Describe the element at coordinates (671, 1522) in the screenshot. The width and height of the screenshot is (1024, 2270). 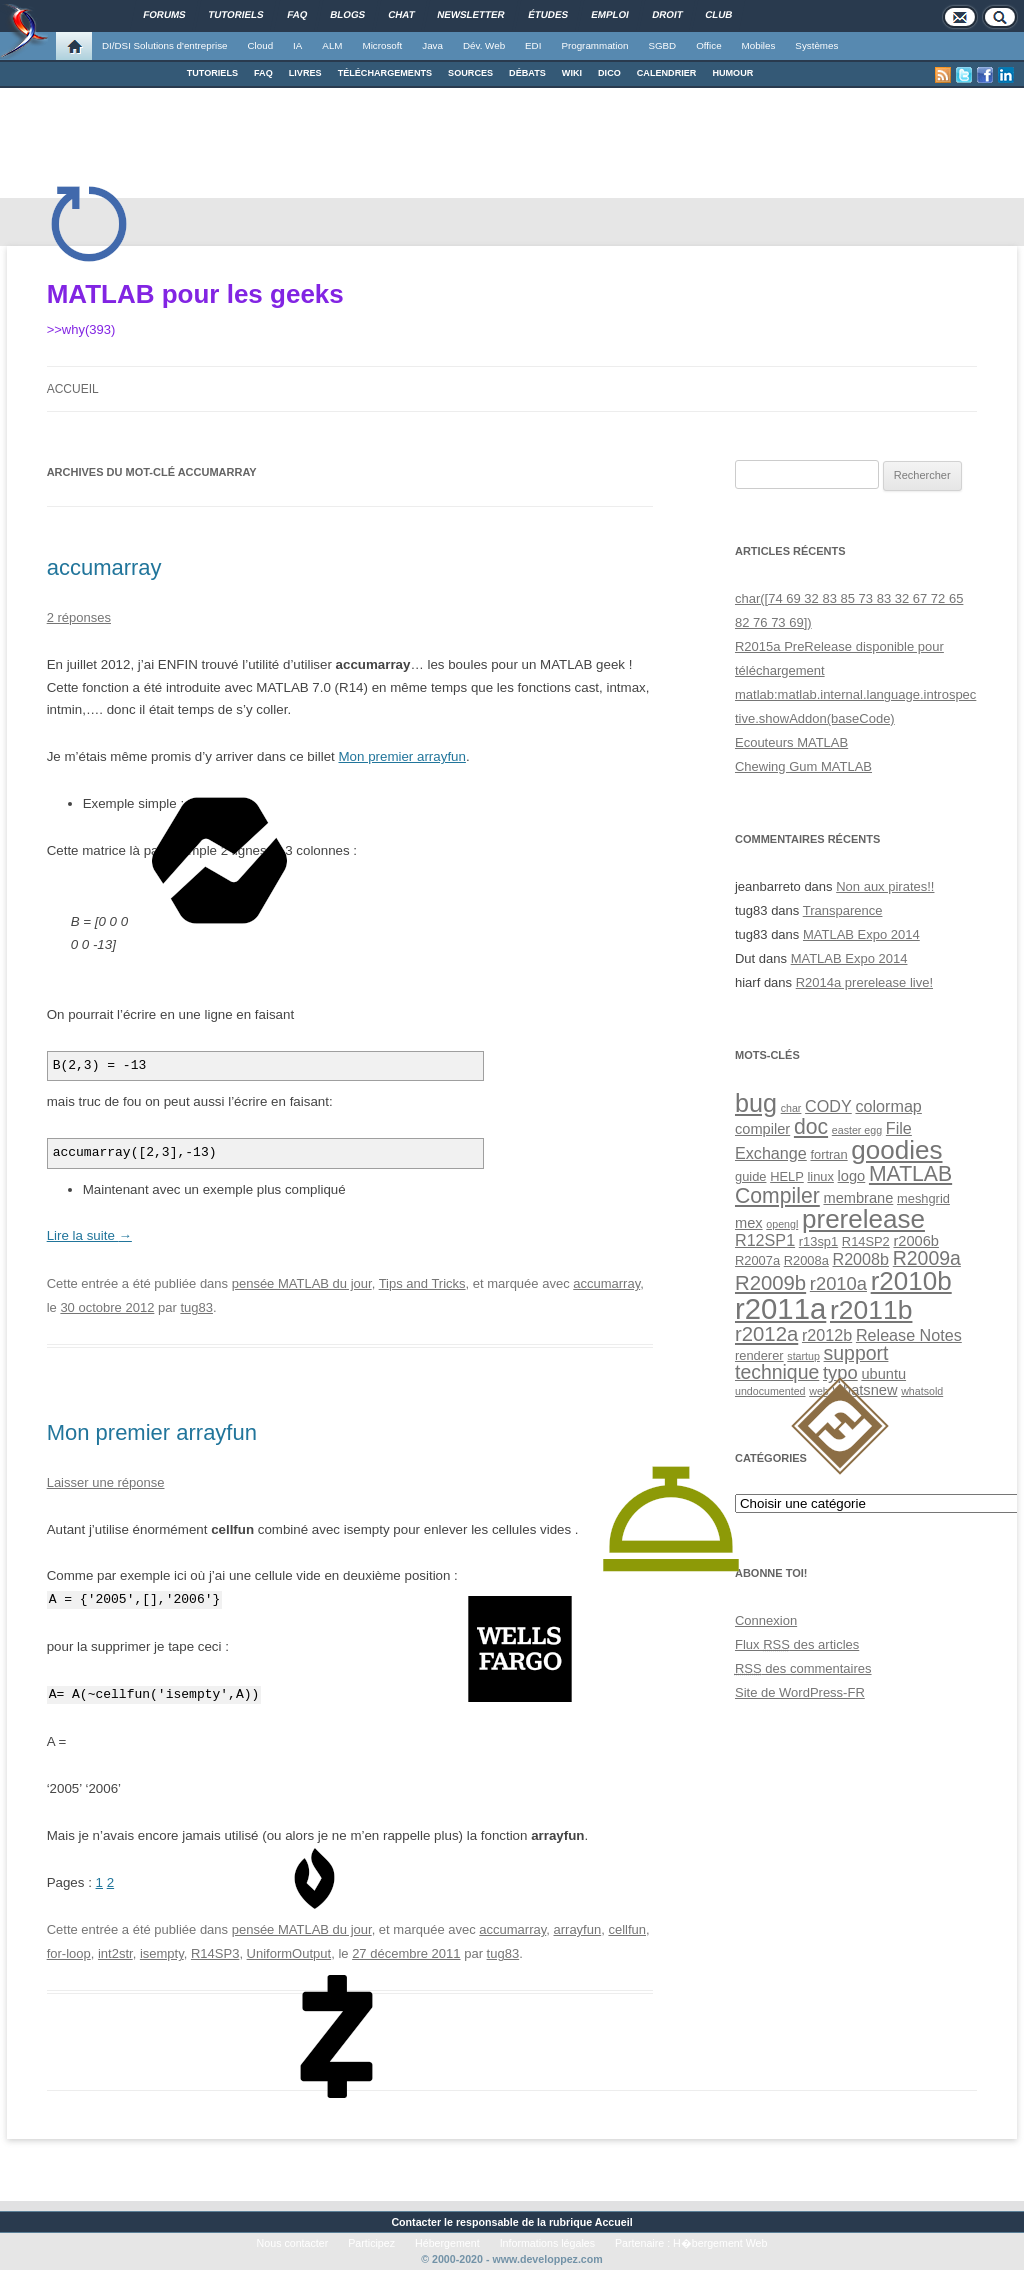
I see `request customer service or support` at that location.